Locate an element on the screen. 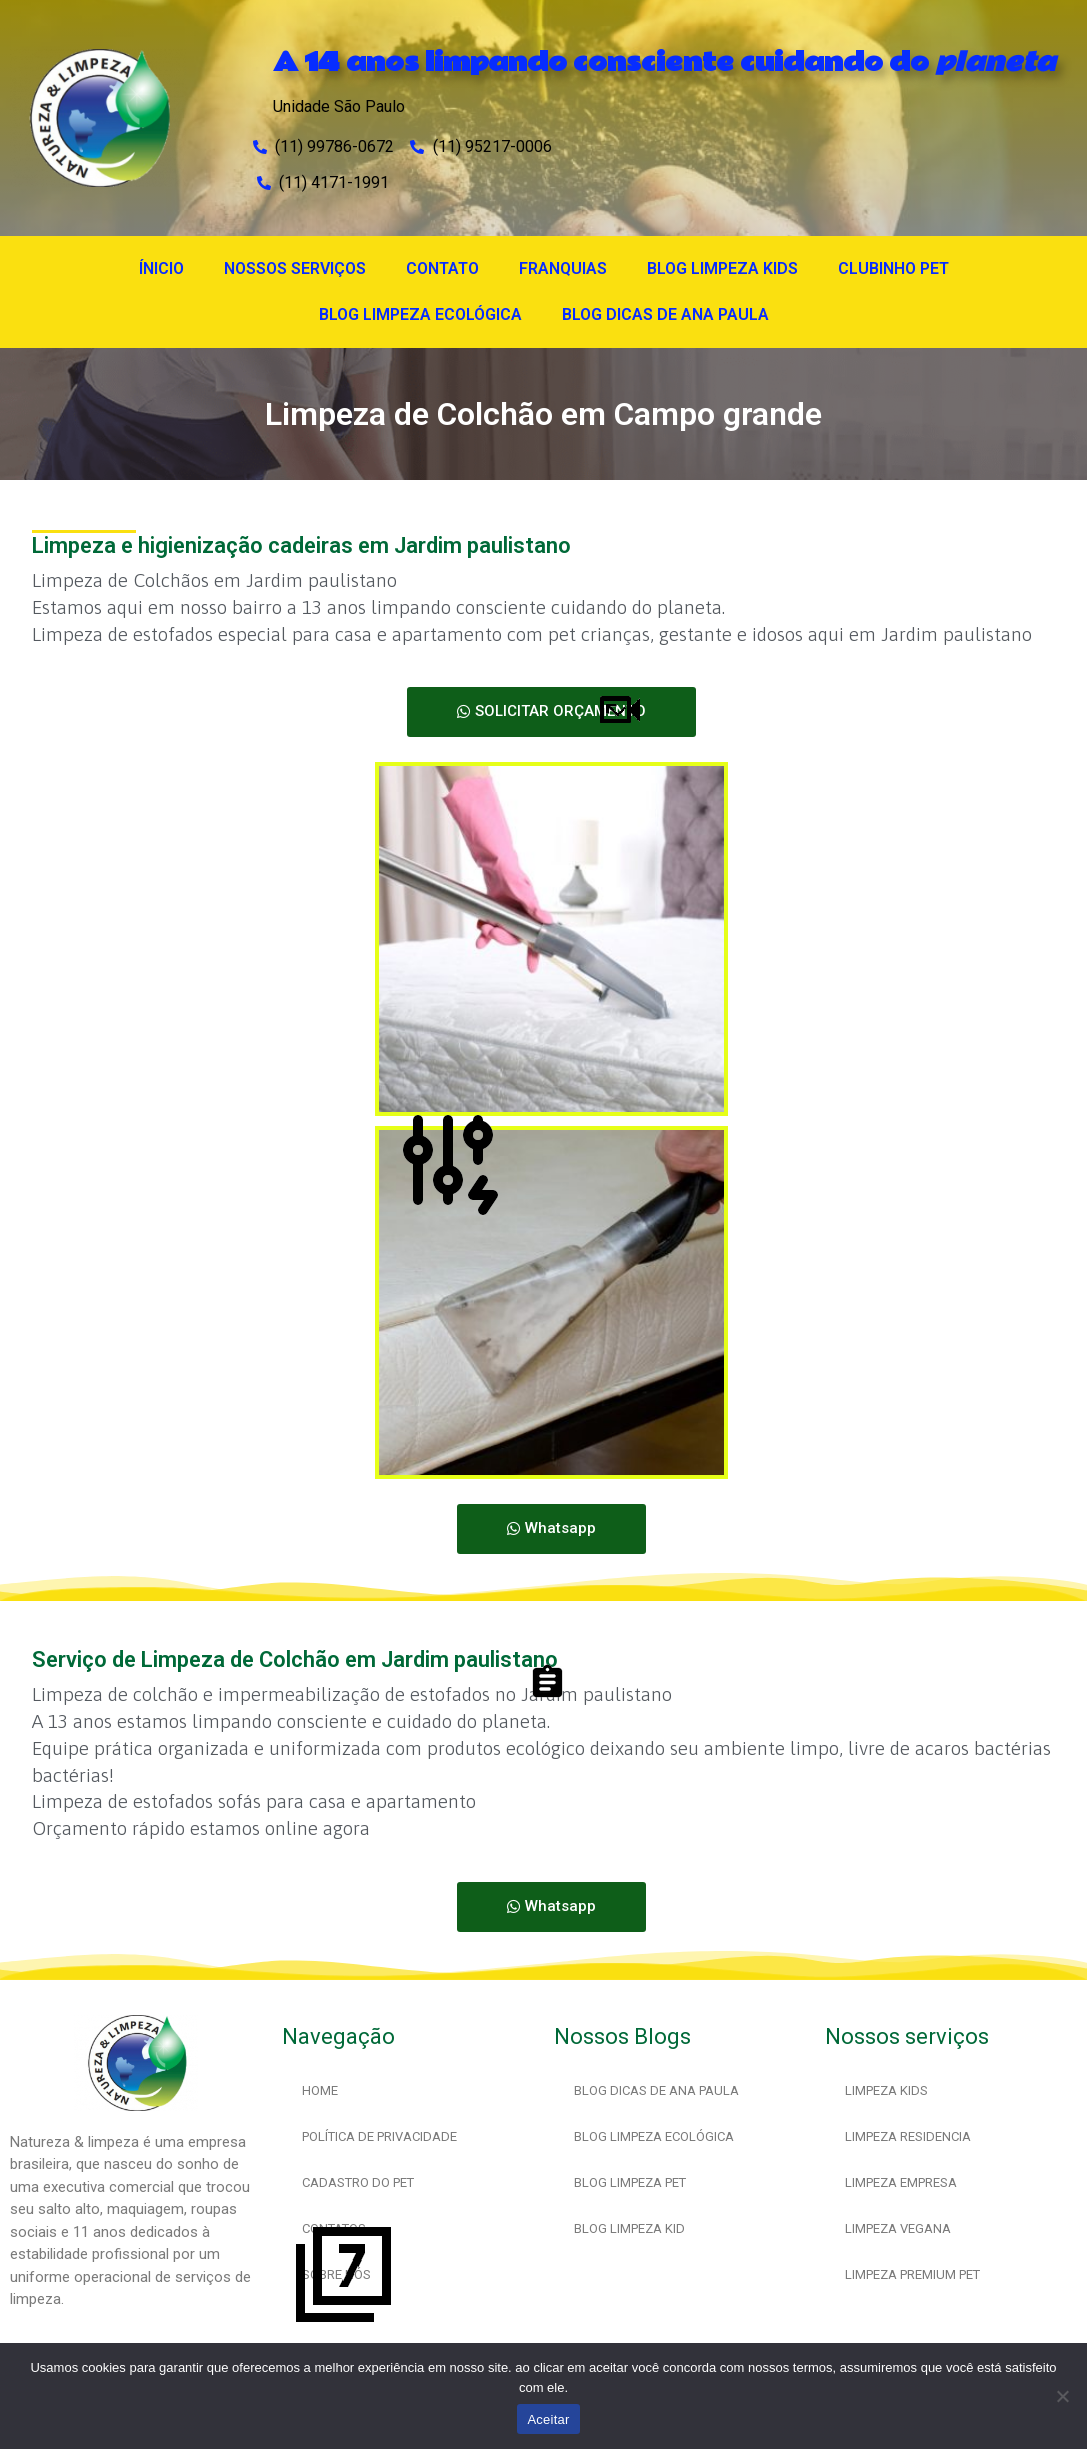 This screenshot has height=2449, width=1087. indicates a missed video call is located at coordinates (620, 710).